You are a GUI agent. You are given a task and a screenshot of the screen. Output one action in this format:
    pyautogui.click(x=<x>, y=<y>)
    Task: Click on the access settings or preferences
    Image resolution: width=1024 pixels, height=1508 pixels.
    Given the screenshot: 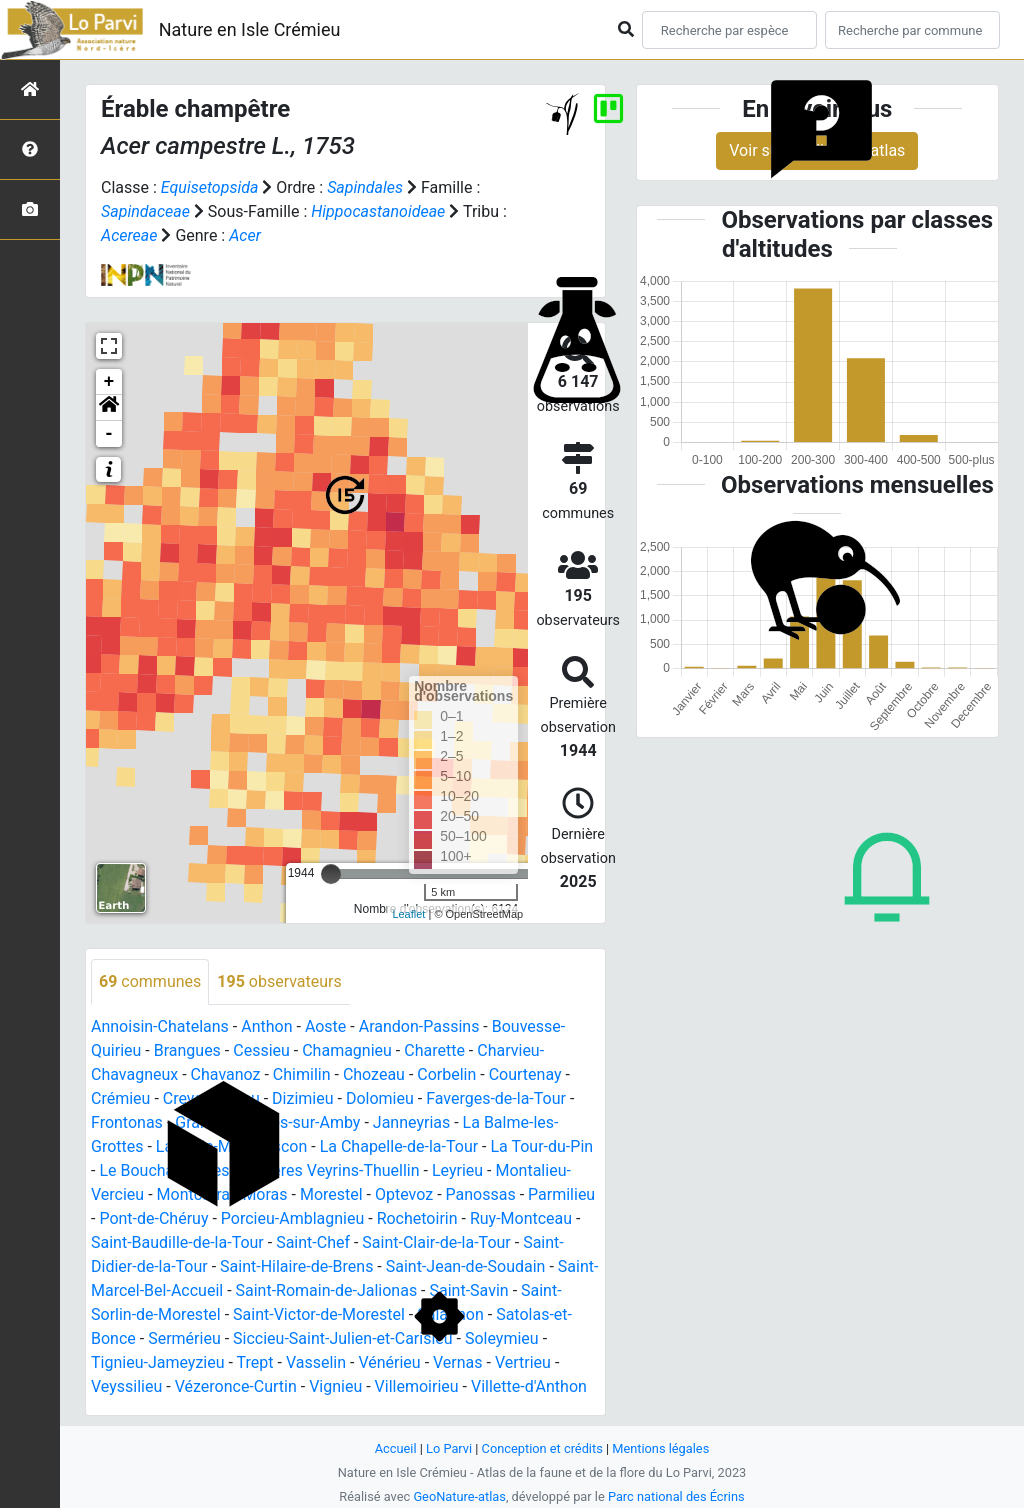 What is the action you would take?
    pyautogui.click(x=439, y=1316)
    